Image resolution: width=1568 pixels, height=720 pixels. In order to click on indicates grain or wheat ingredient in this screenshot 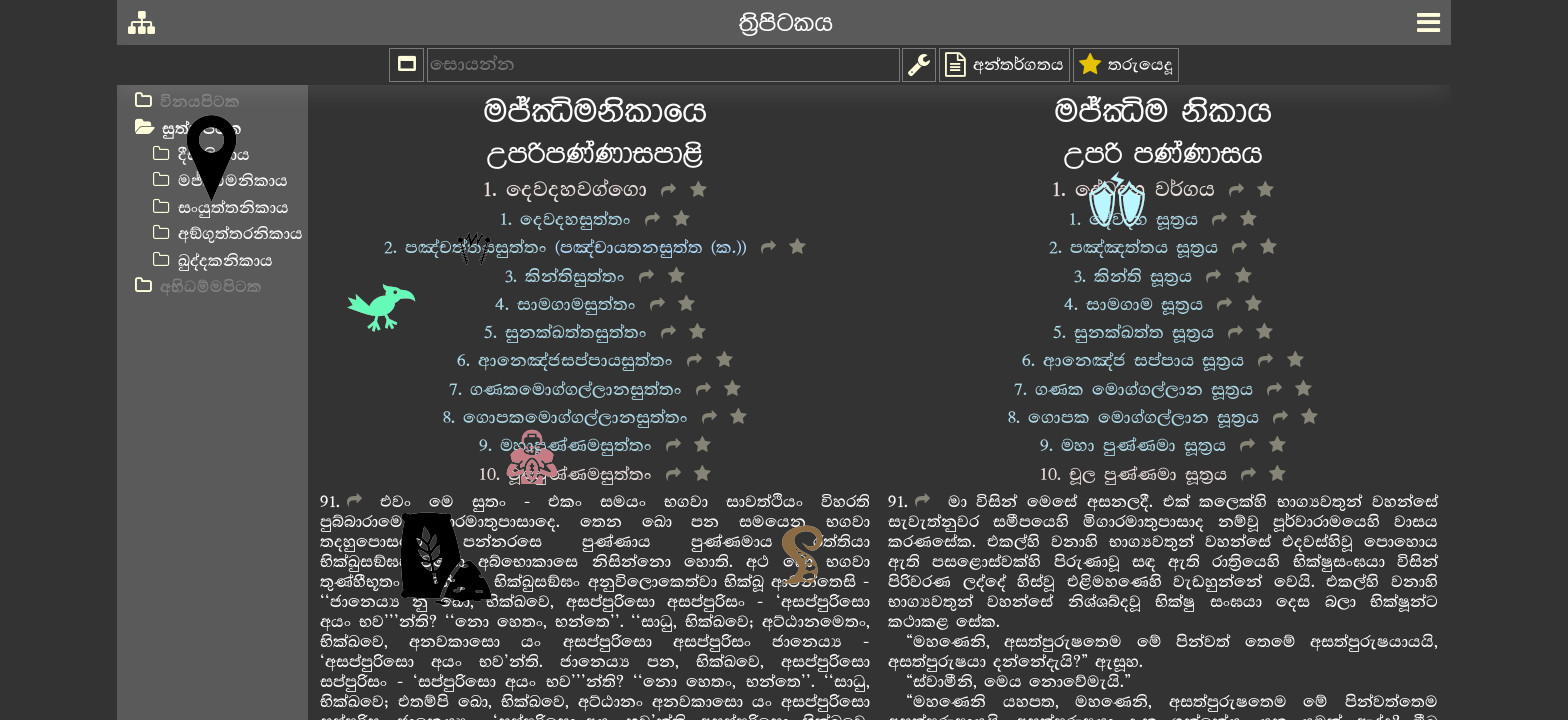, I will do `click(446, 558)`.